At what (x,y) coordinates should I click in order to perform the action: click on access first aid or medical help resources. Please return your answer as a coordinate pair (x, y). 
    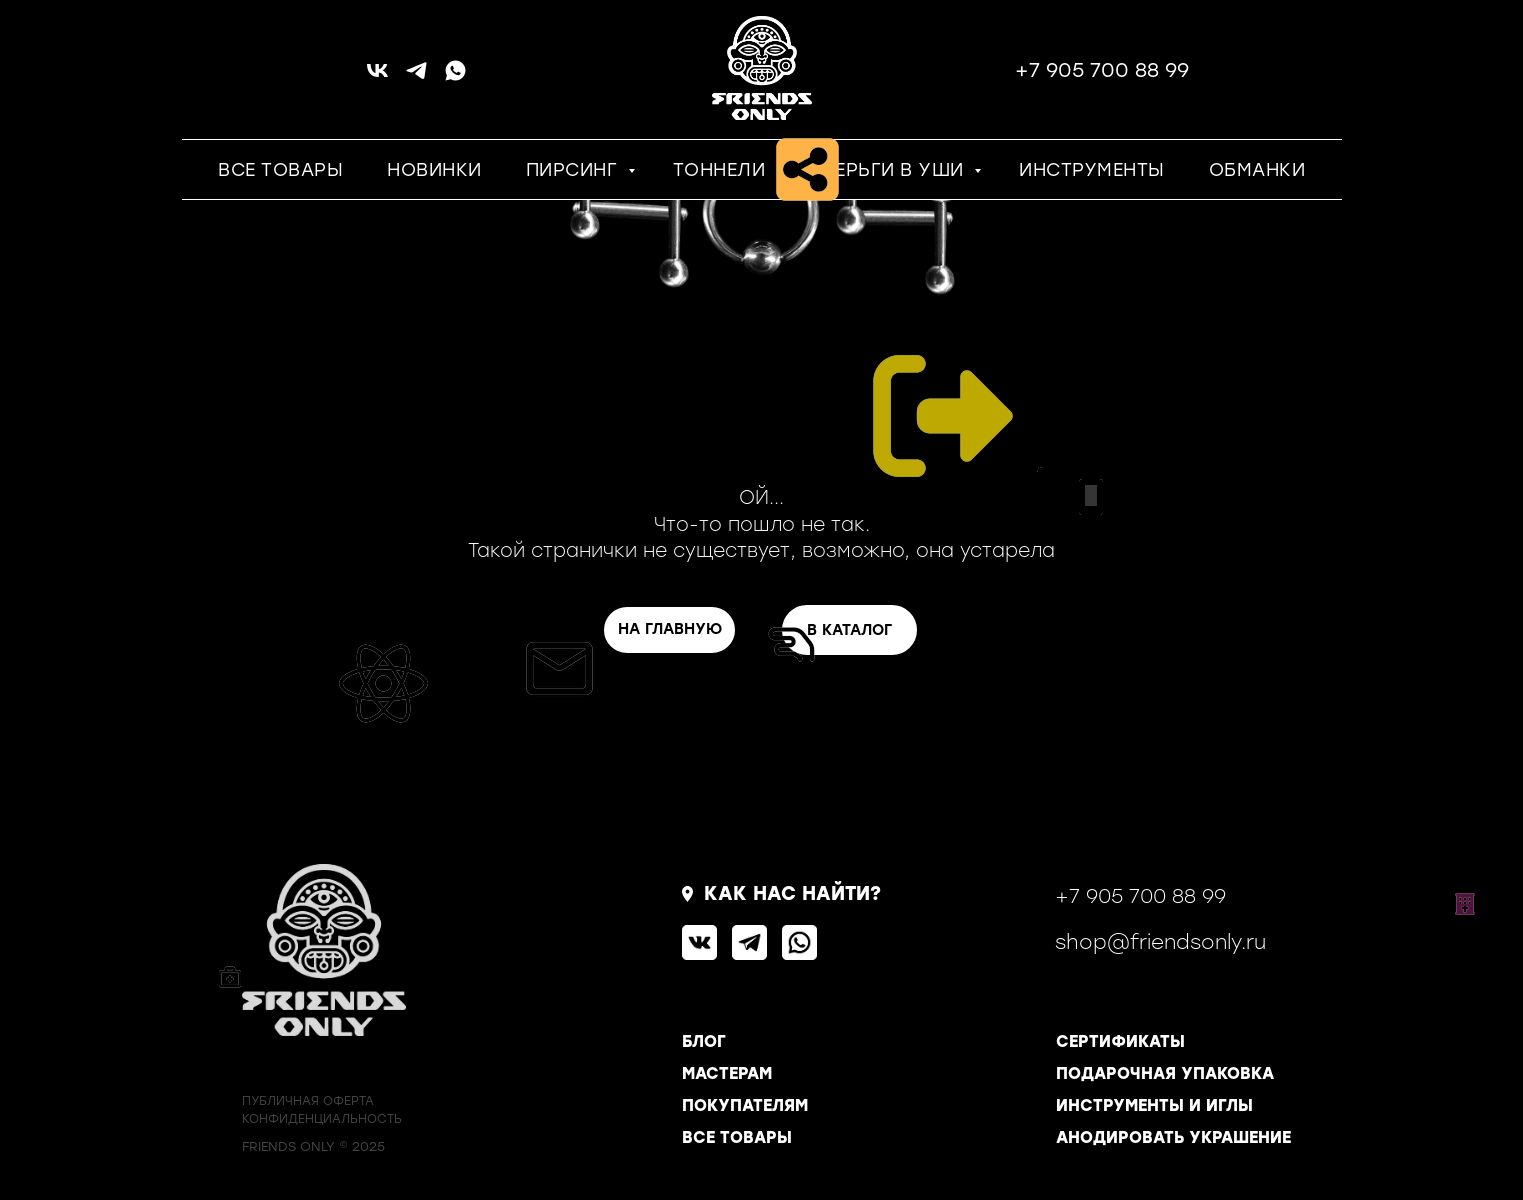
    Looking at the image, I should click on (230, 978).